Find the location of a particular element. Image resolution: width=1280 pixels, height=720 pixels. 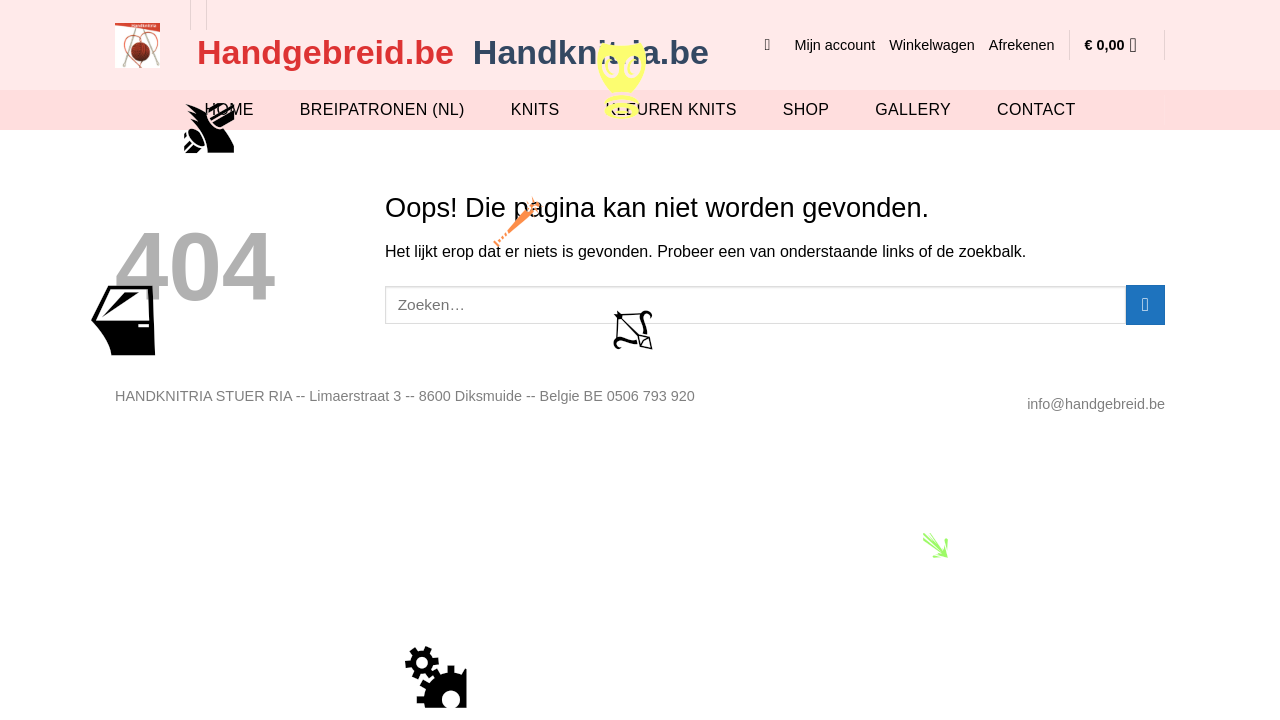

select bow and arrow weapon is located at coordinates (633, 330).